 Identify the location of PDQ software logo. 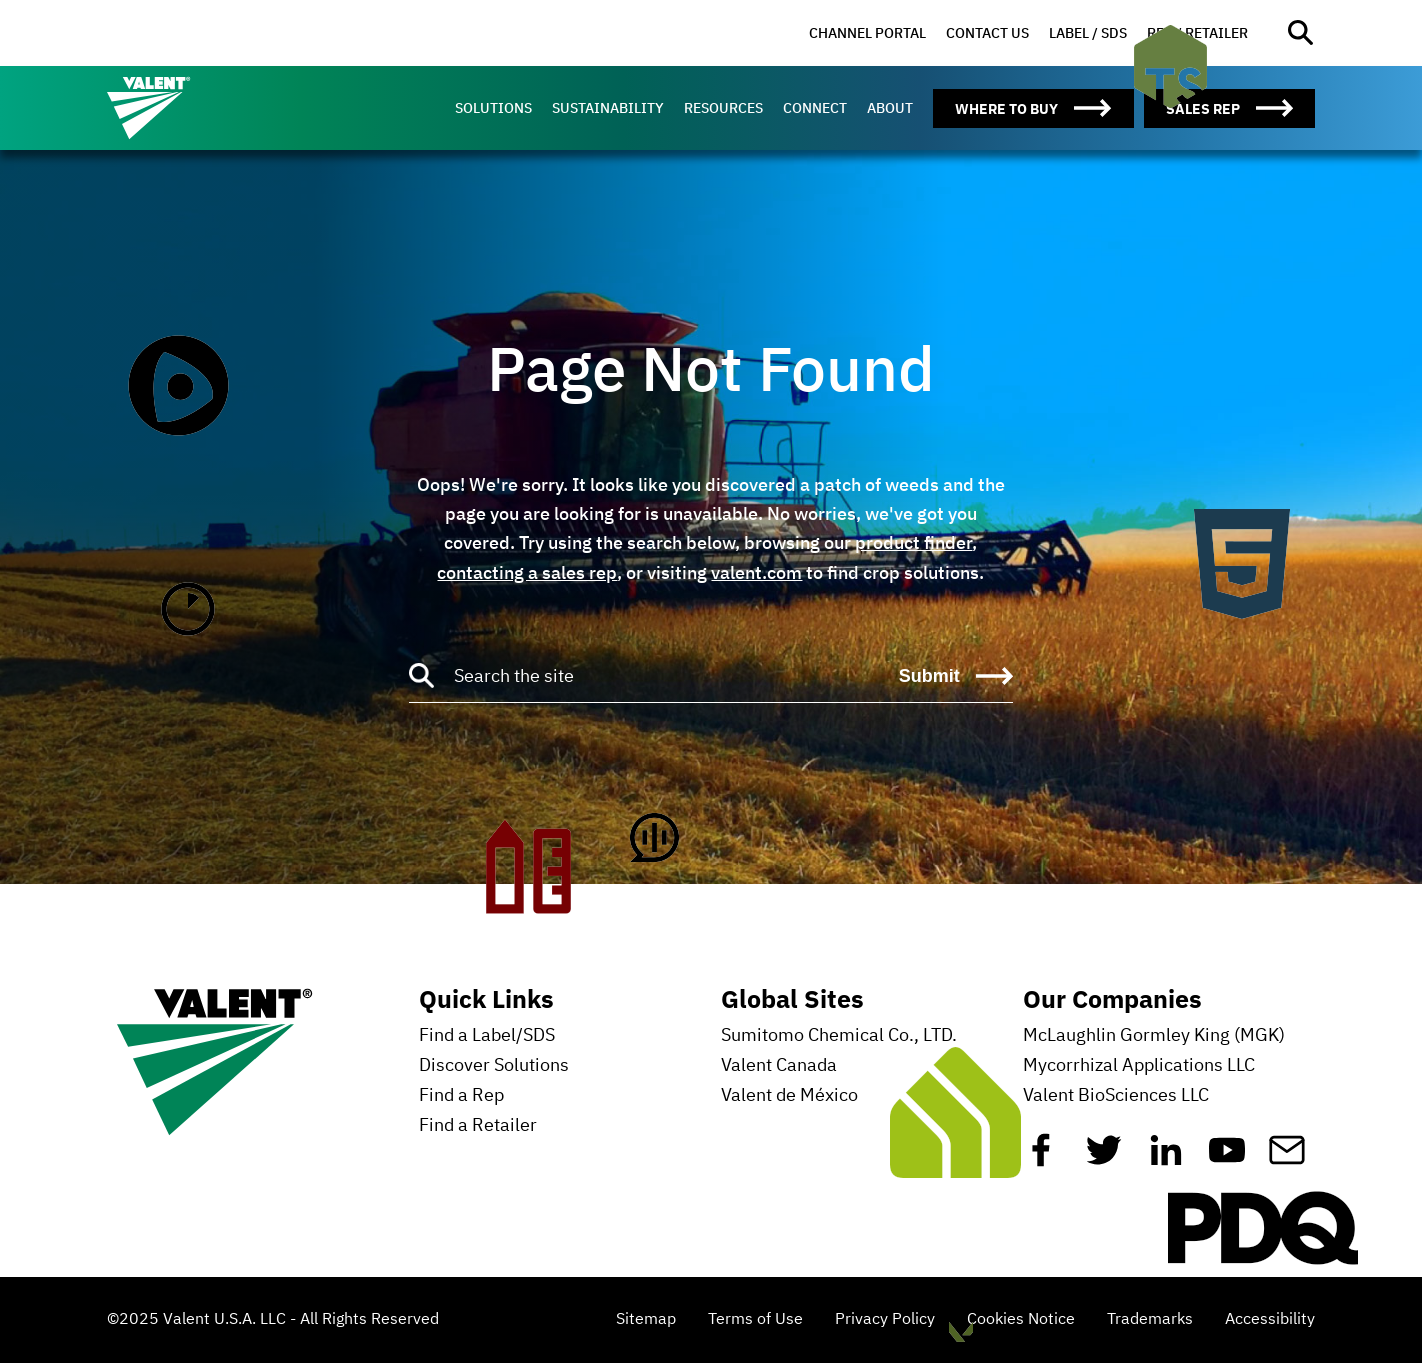
(1263, 1228).